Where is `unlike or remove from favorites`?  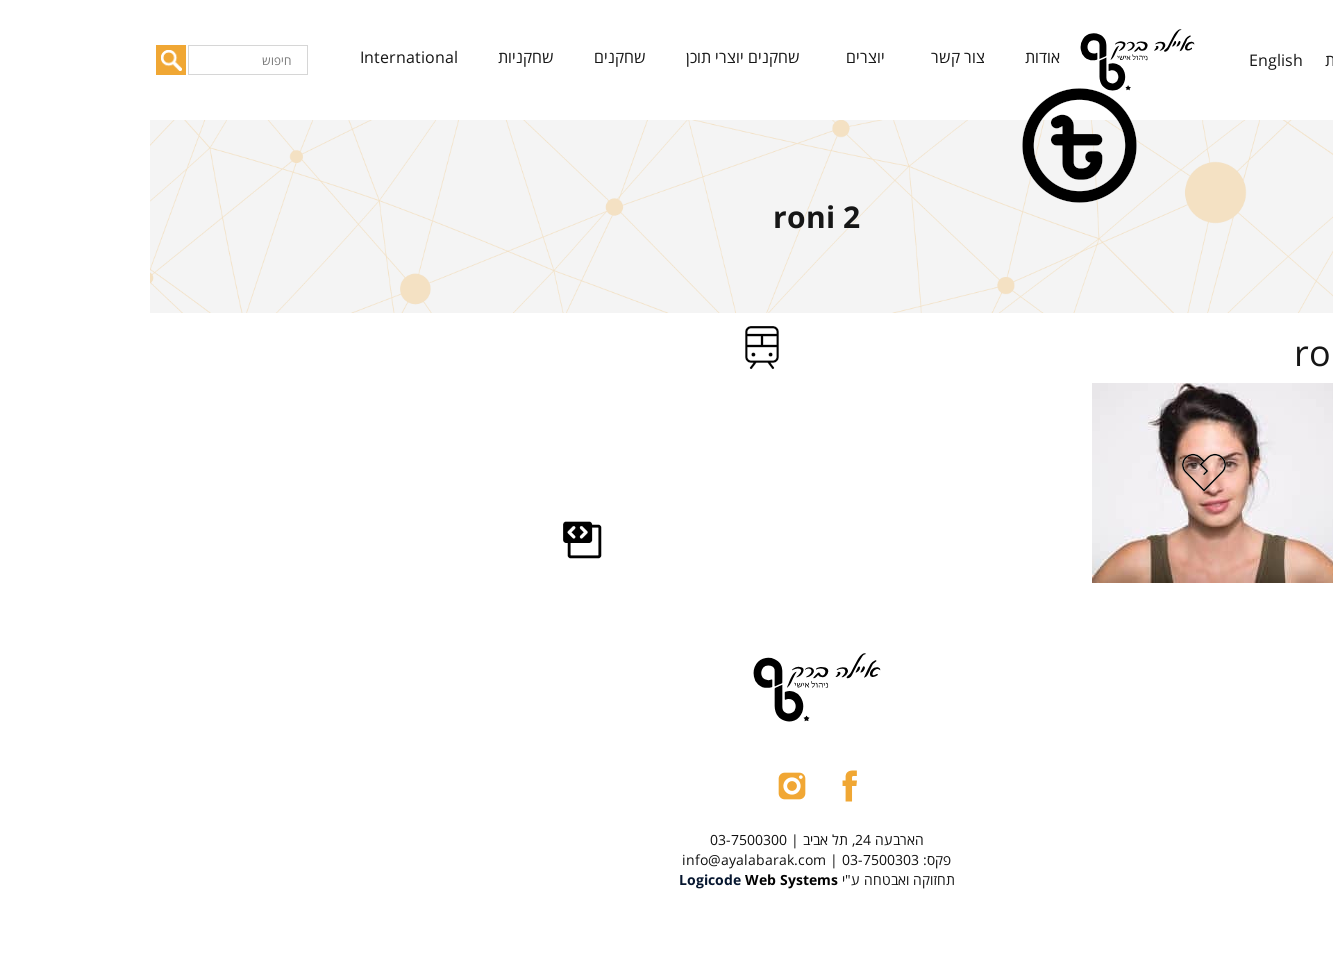 unlike or remove from favorites is located at coordinates (1204, 471).